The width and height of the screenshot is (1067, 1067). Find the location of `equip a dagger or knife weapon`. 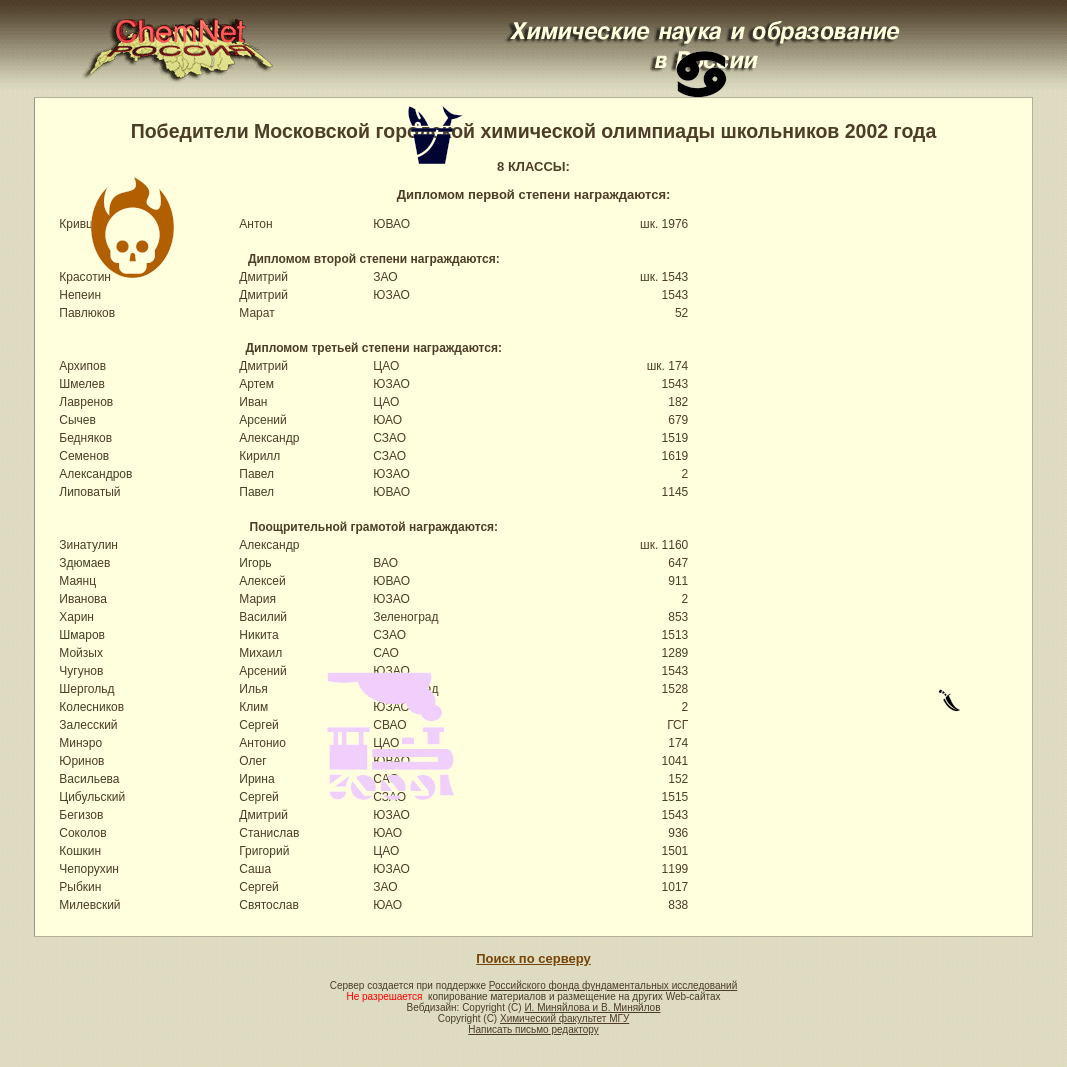

equip a dagger or knife weapon is located at coordinates (949, 700).